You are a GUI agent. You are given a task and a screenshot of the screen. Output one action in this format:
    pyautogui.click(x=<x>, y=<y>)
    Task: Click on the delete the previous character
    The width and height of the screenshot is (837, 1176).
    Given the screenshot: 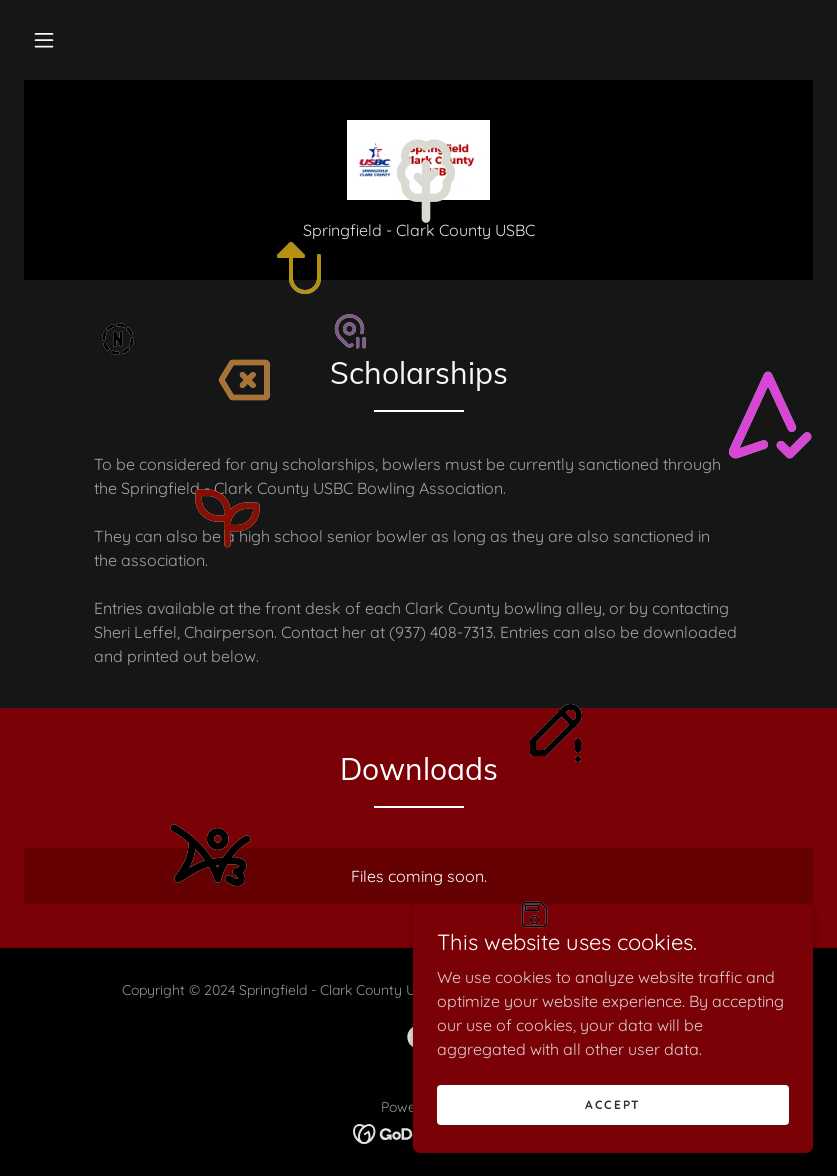 What is the action you would take?
    pyautogui.click(x=246, y=380)
    